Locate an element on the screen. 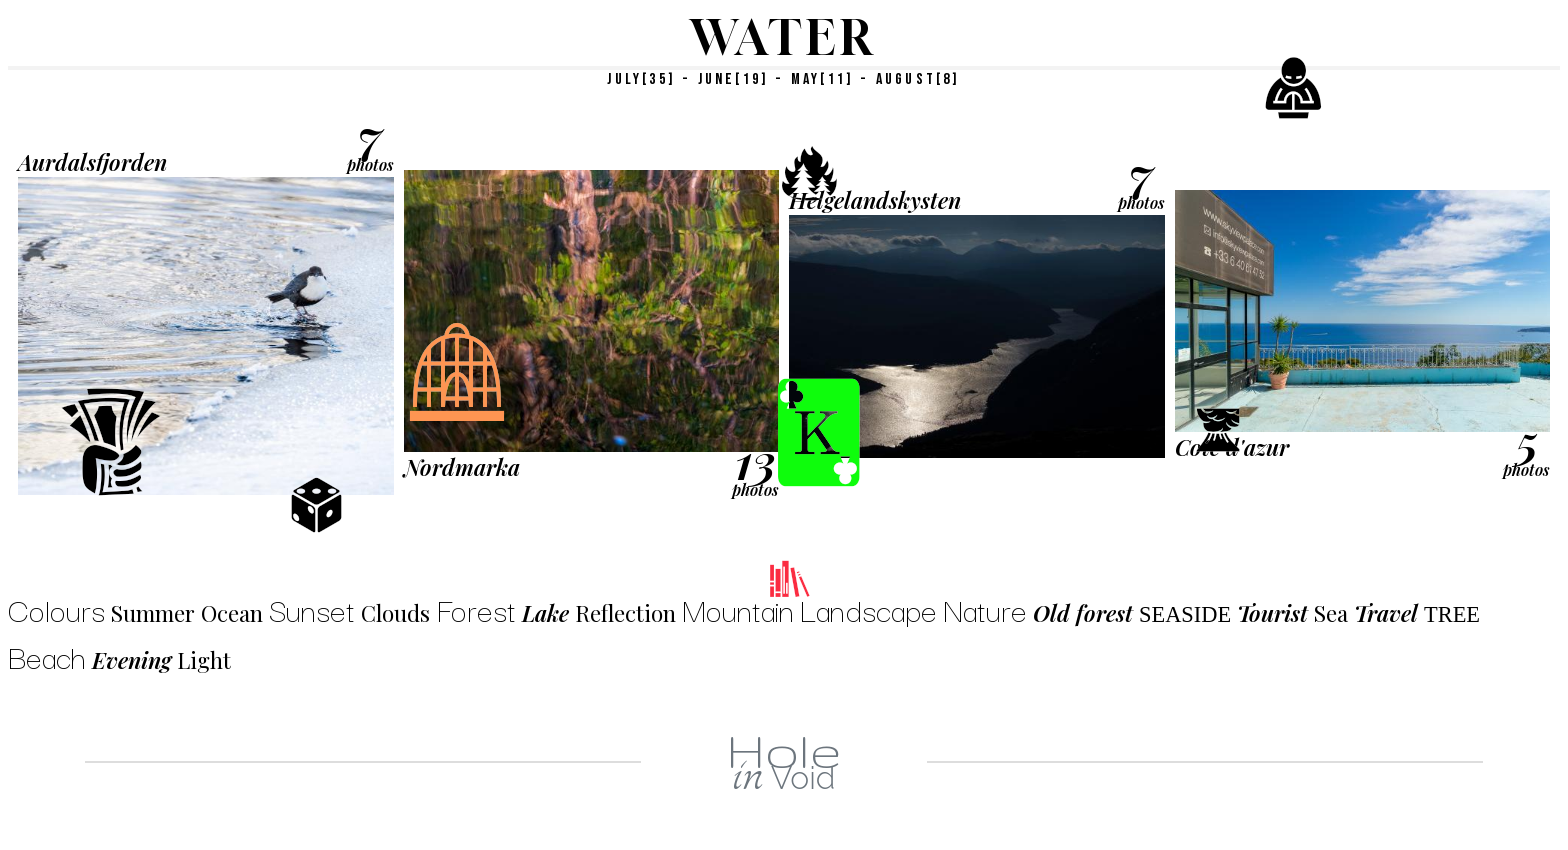 This screenshot has height=850, width=1568. indicates wildfire or forest fire event is located at coordinates (809, 173).